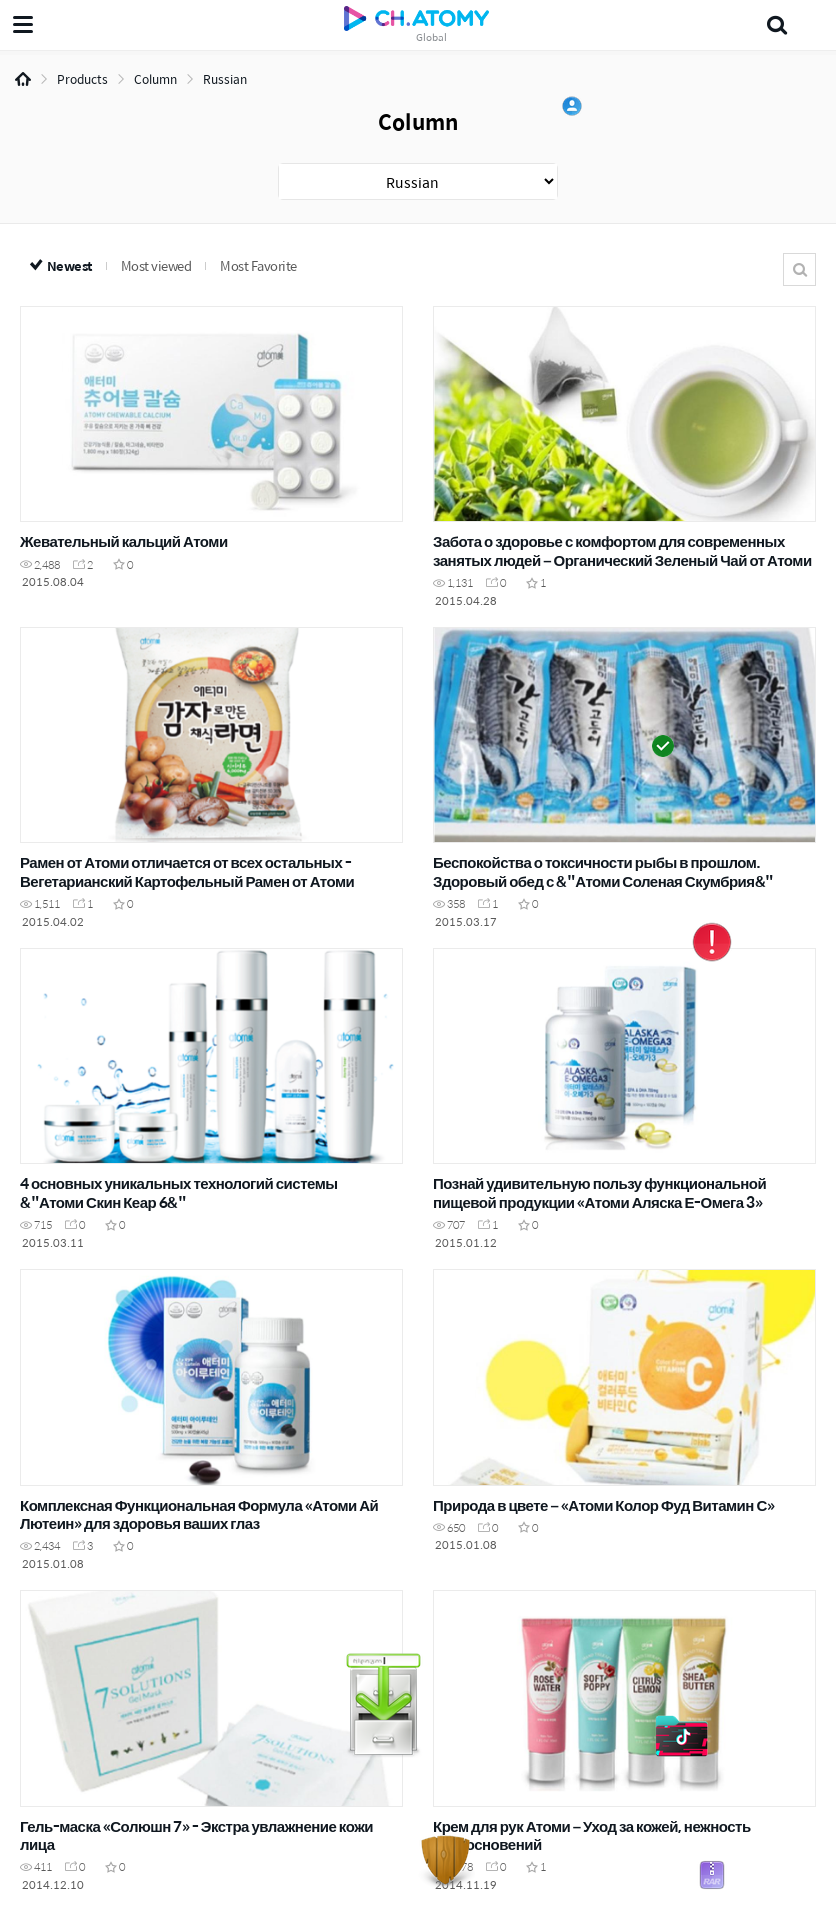 This screenshot has height=1926, width=836. I want to click on view user profile information, so click(572, 106).